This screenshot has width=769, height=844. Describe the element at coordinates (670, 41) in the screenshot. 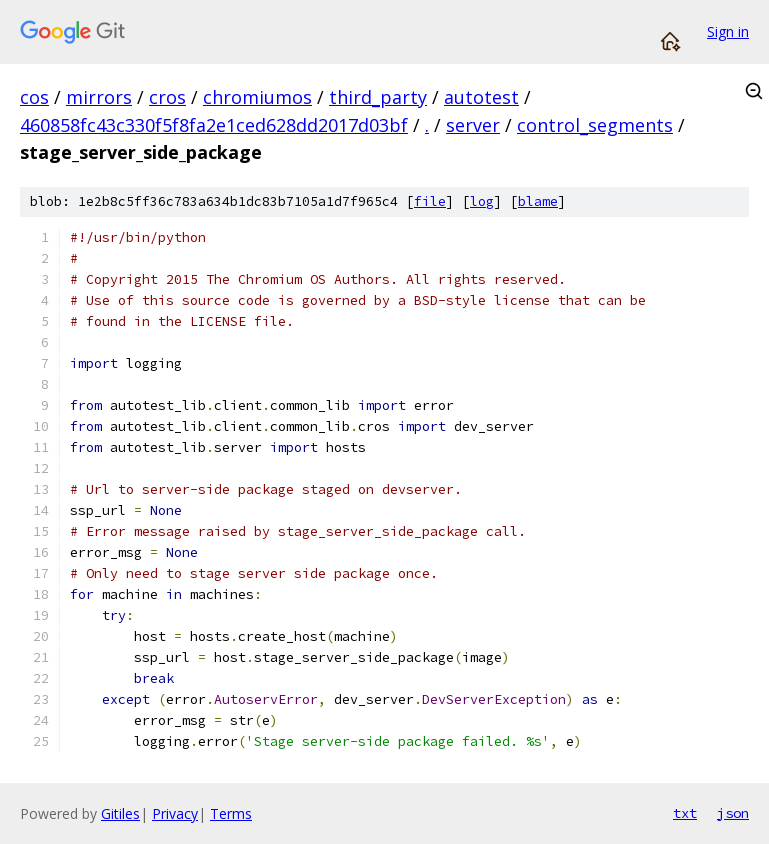

I see `access smart home features` at that location.